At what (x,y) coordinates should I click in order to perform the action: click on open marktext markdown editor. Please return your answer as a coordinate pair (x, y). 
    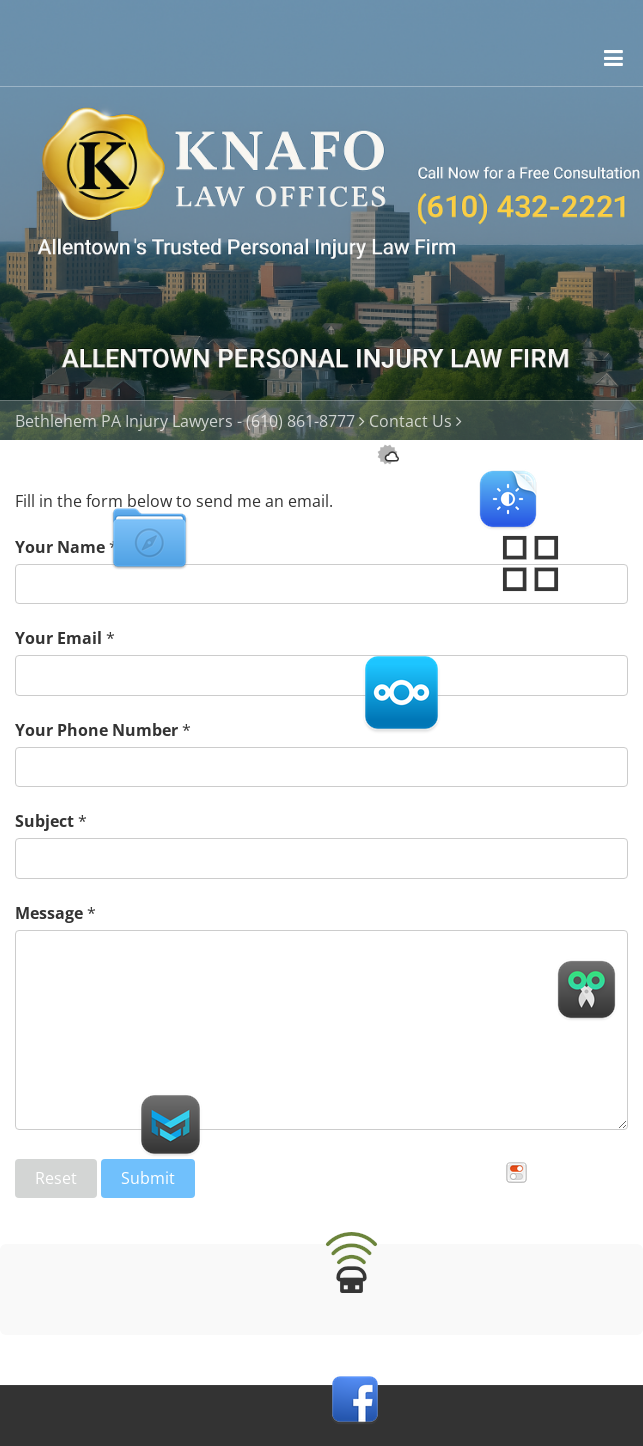
    Looking at the image, I should click on (170, 1124).